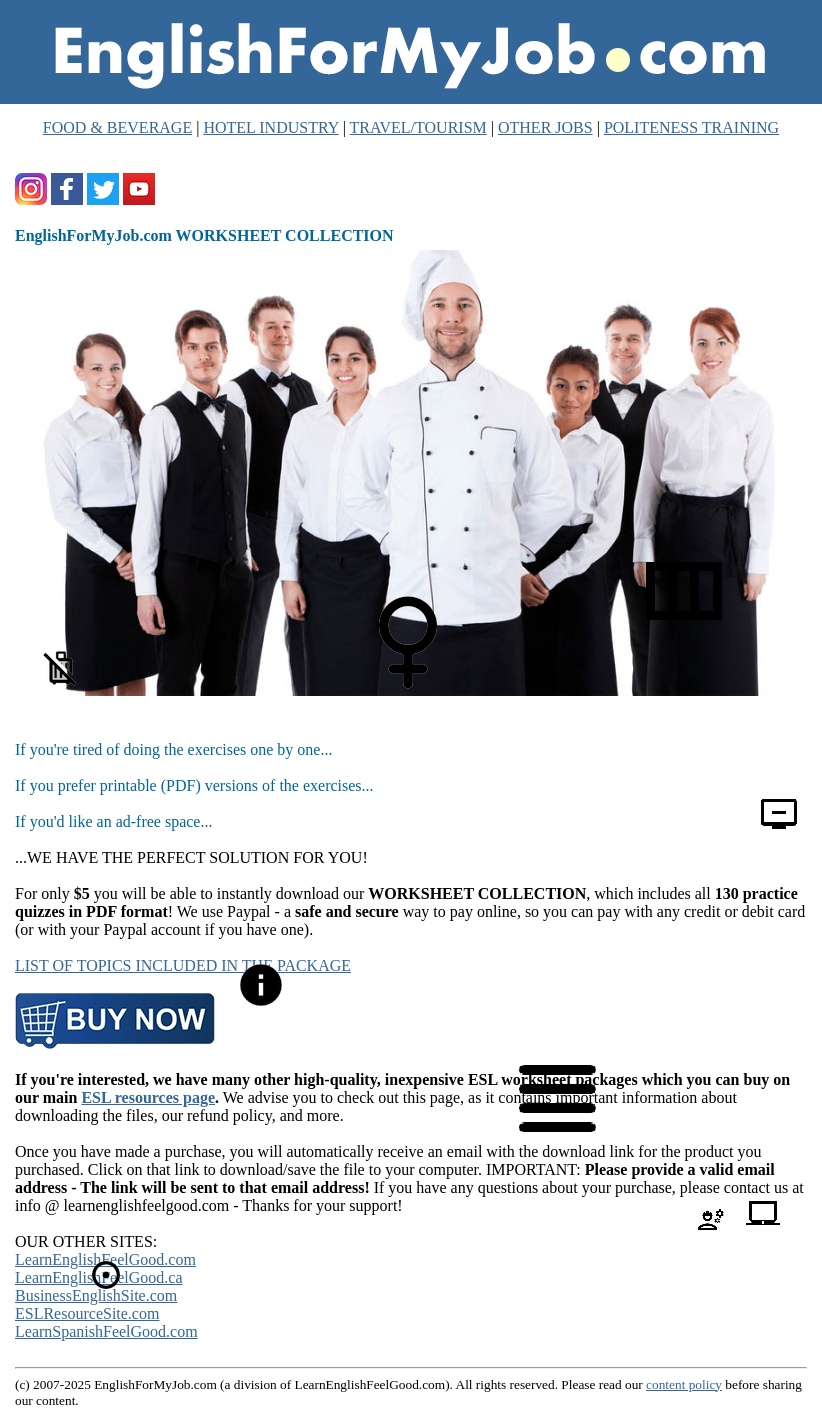 The height and width of the screenshot is (1424, 822). What do you see at coordinates (763, 1214) in the screenshot?
I see `switch to desktop view` at bounding box center [763, 1214].